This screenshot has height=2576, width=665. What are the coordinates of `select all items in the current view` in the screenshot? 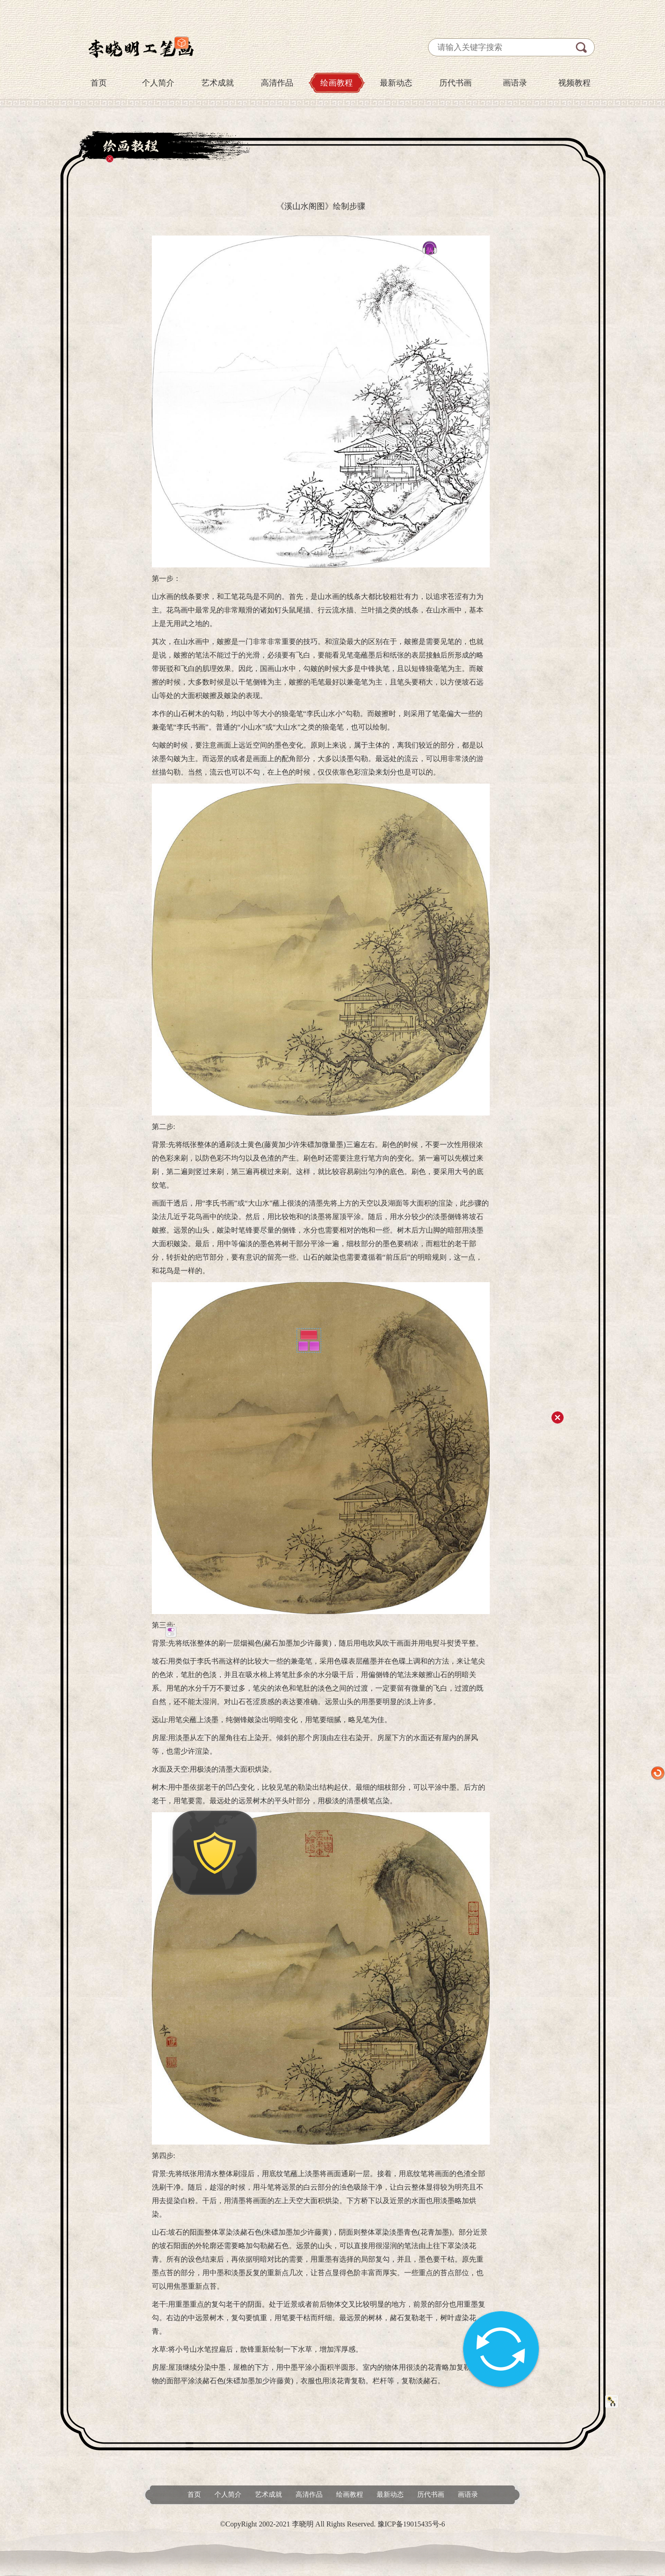 It's located at (309, 1340).